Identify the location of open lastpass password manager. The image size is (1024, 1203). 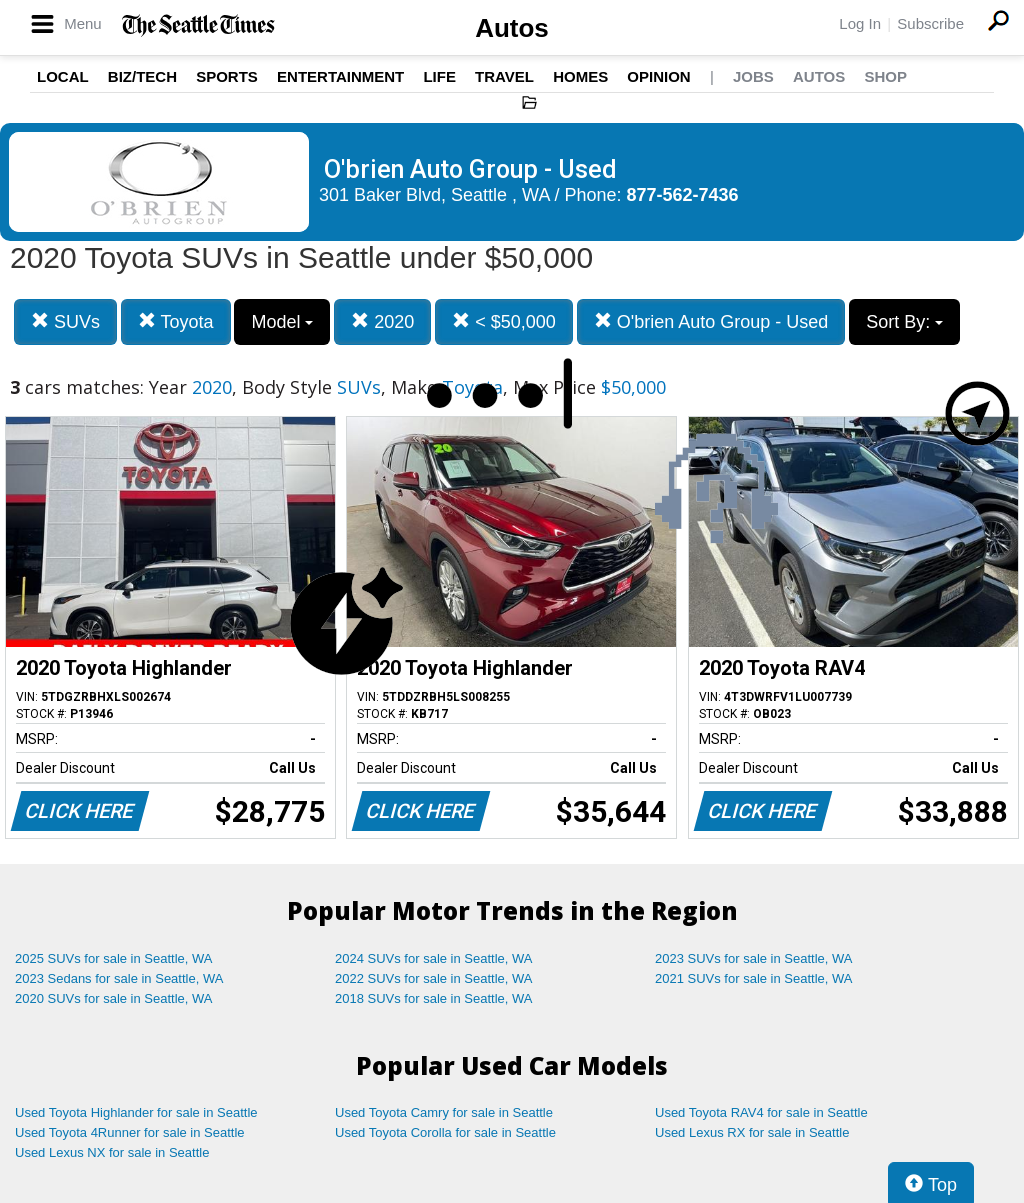
(499, 393).